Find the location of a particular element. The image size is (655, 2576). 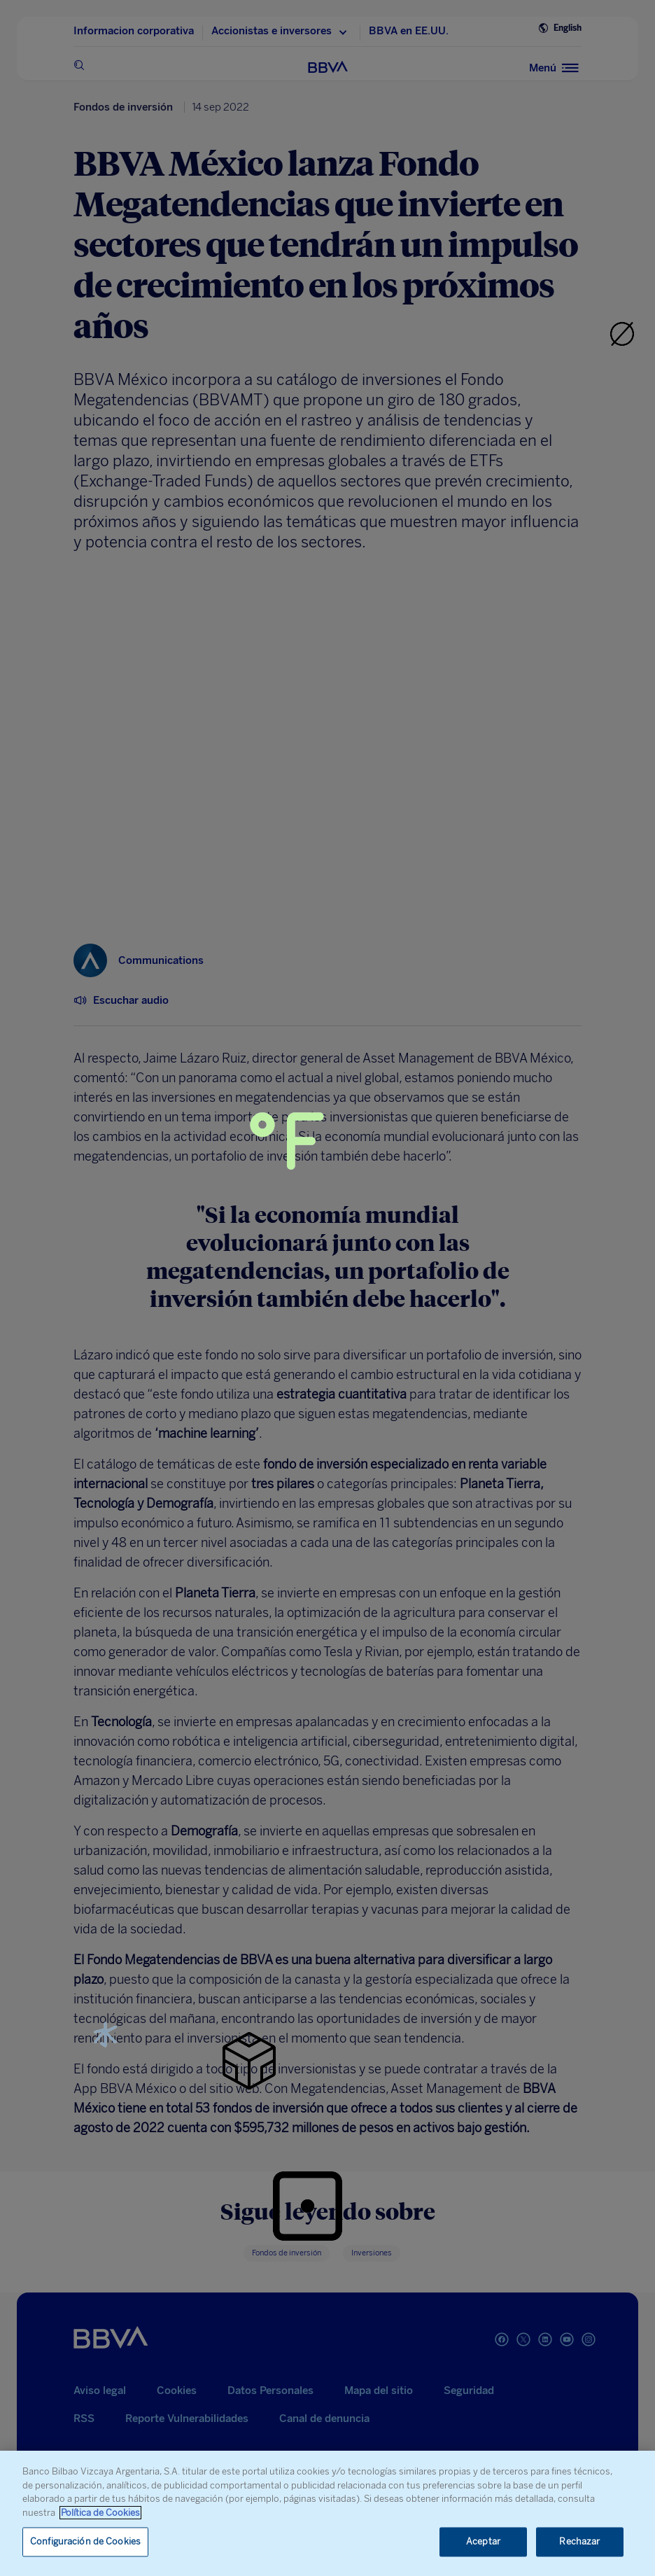

indicates a selected or active item is located at coordinates (307, 2206).